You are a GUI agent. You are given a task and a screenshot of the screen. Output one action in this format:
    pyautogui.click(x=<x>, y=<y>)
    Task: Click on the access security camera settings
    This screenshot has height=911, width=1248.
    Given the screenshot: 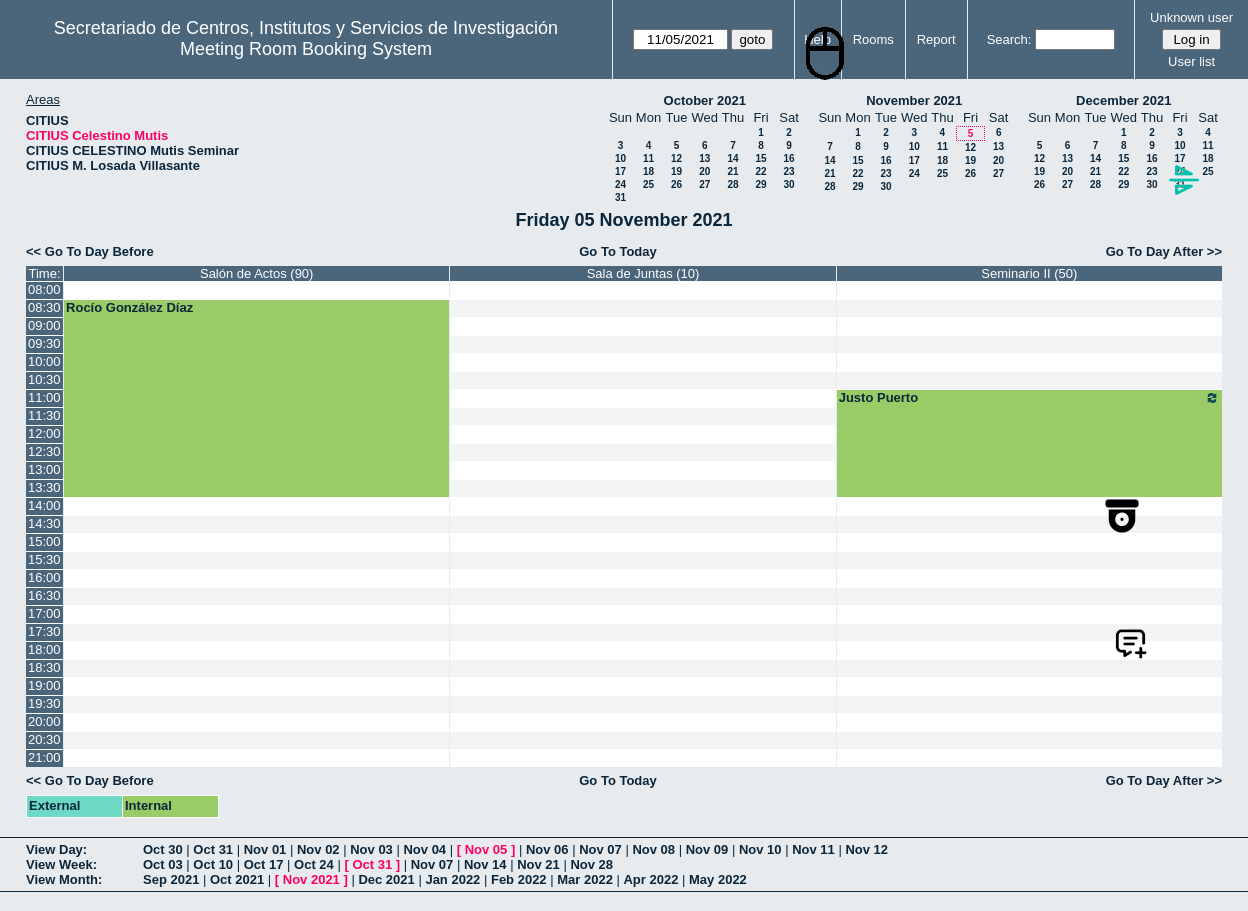 What is the action you would take?
    pyautogui.click(x=1122, y=516)
    